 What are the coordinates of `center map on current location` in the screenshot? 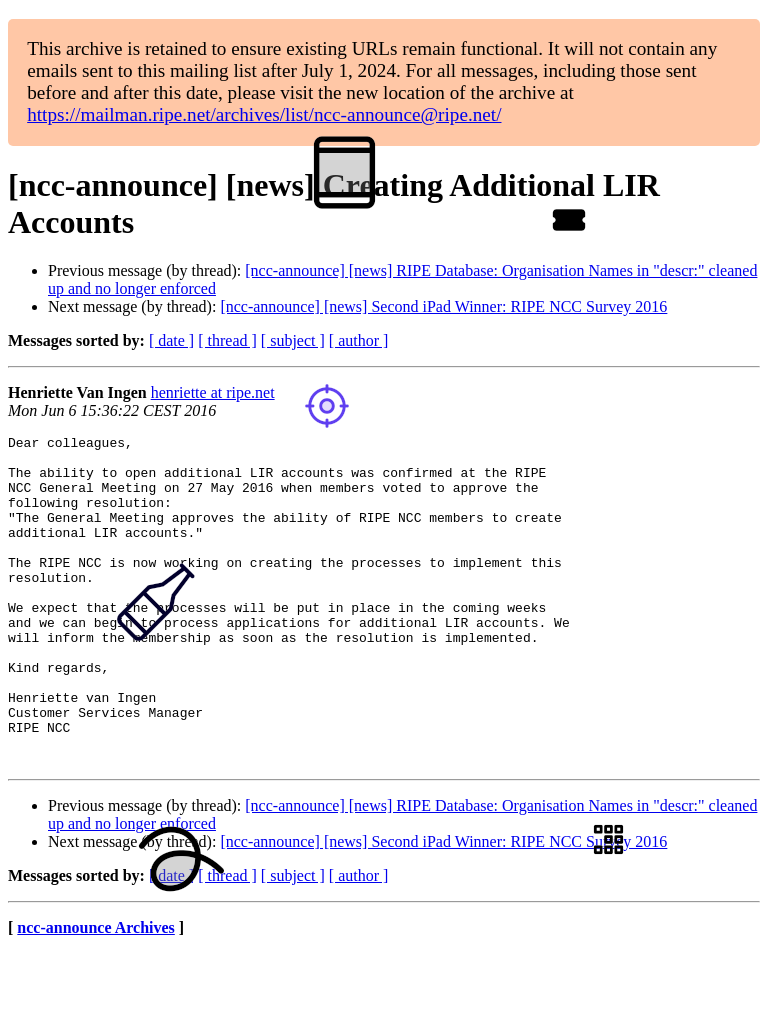 It's located at (327, 406).